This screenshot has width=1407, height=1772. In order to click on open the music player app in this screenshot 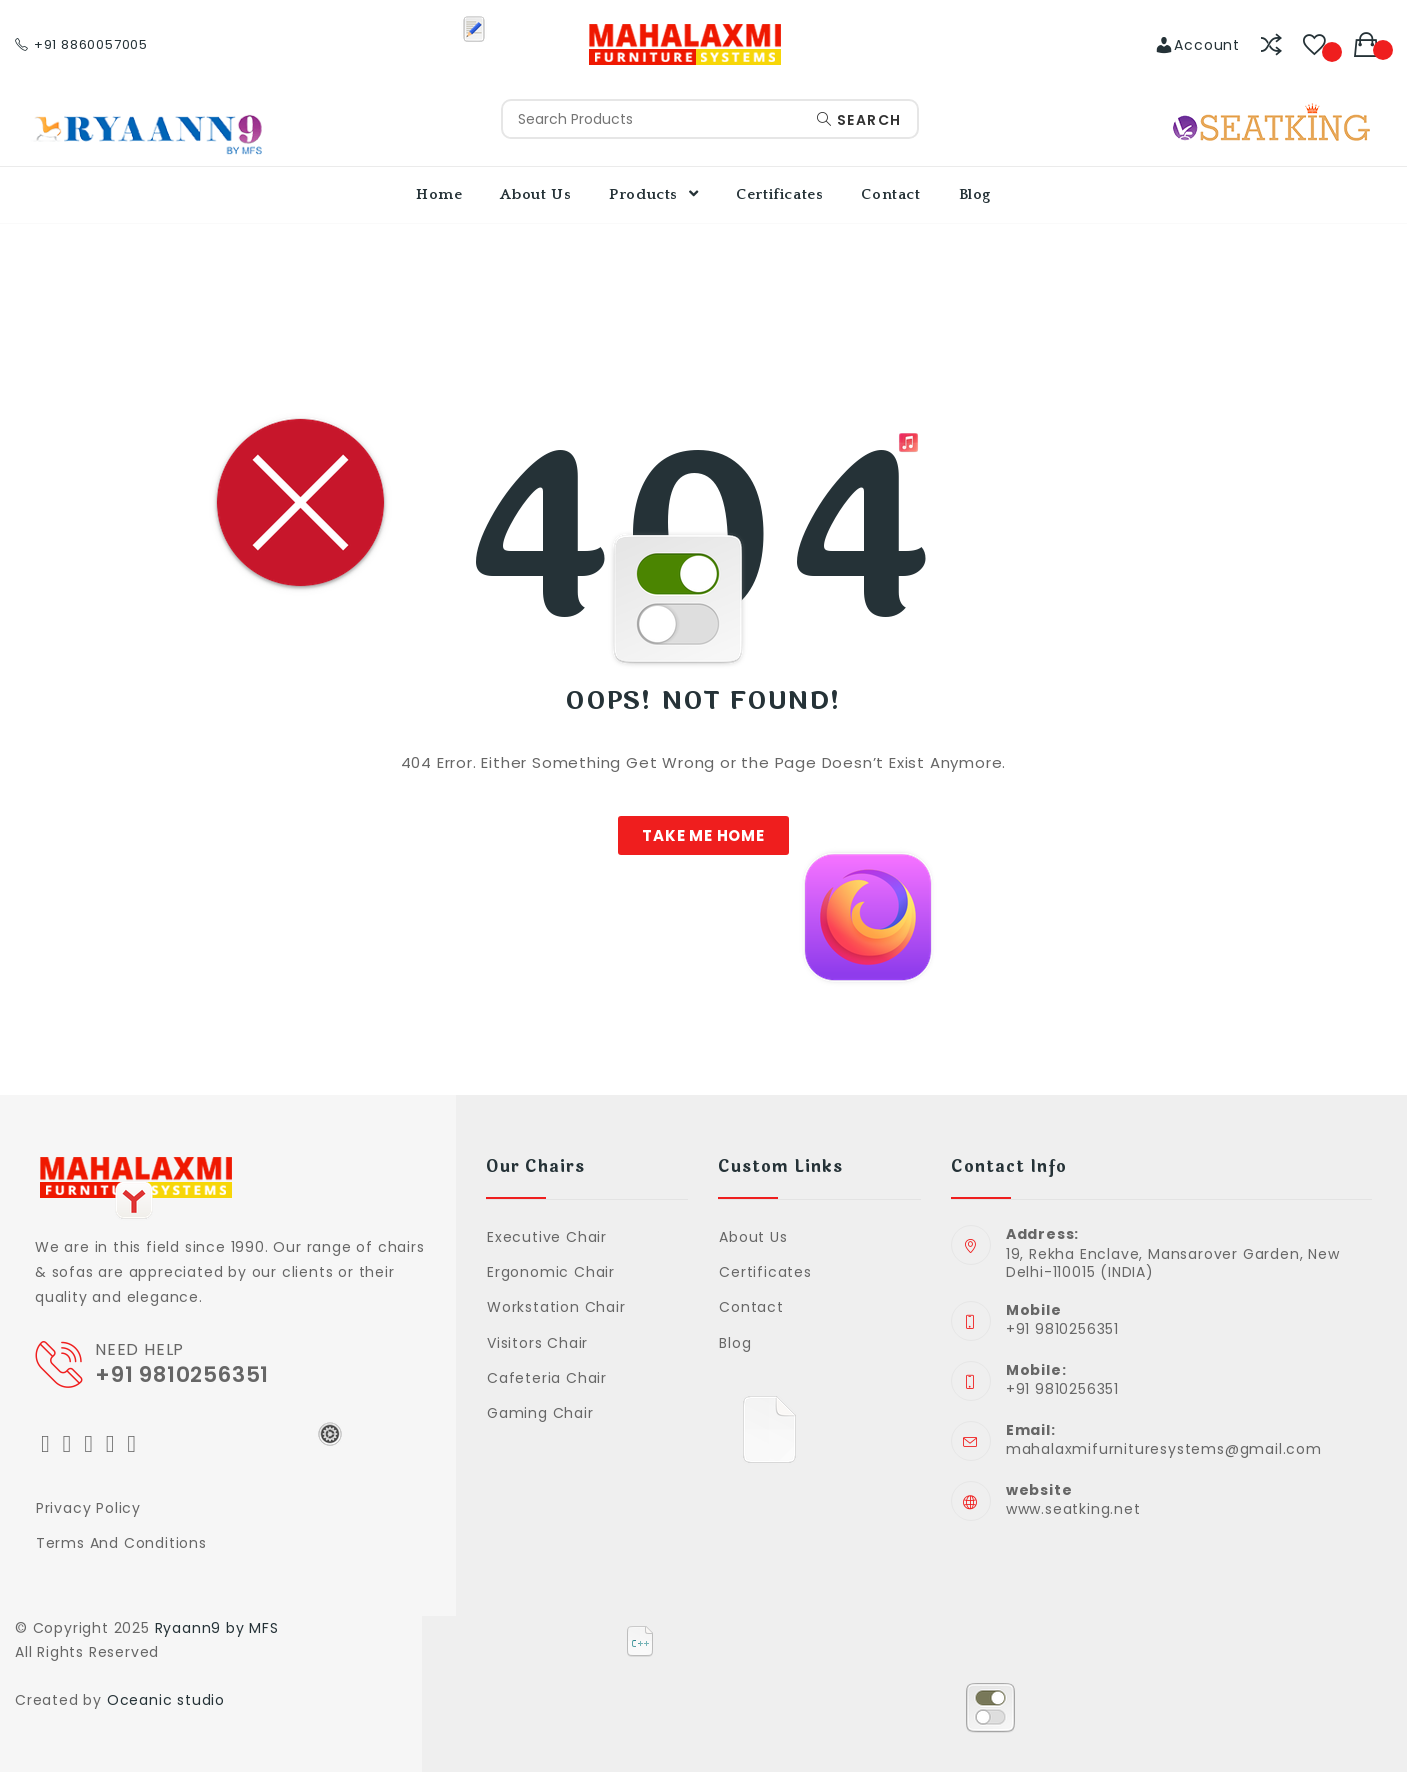, I will do `click(908, 442)`.